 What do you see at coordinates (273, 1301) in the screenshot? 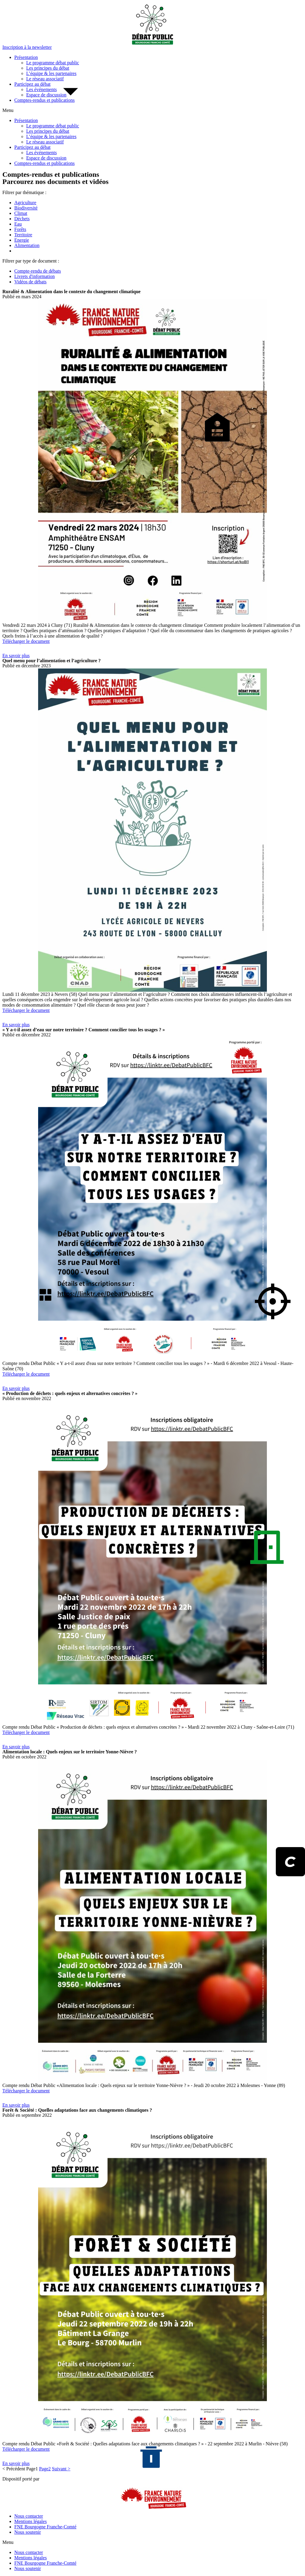
I see `center or align an element to a focal point` at bounding box center [273, 1301].